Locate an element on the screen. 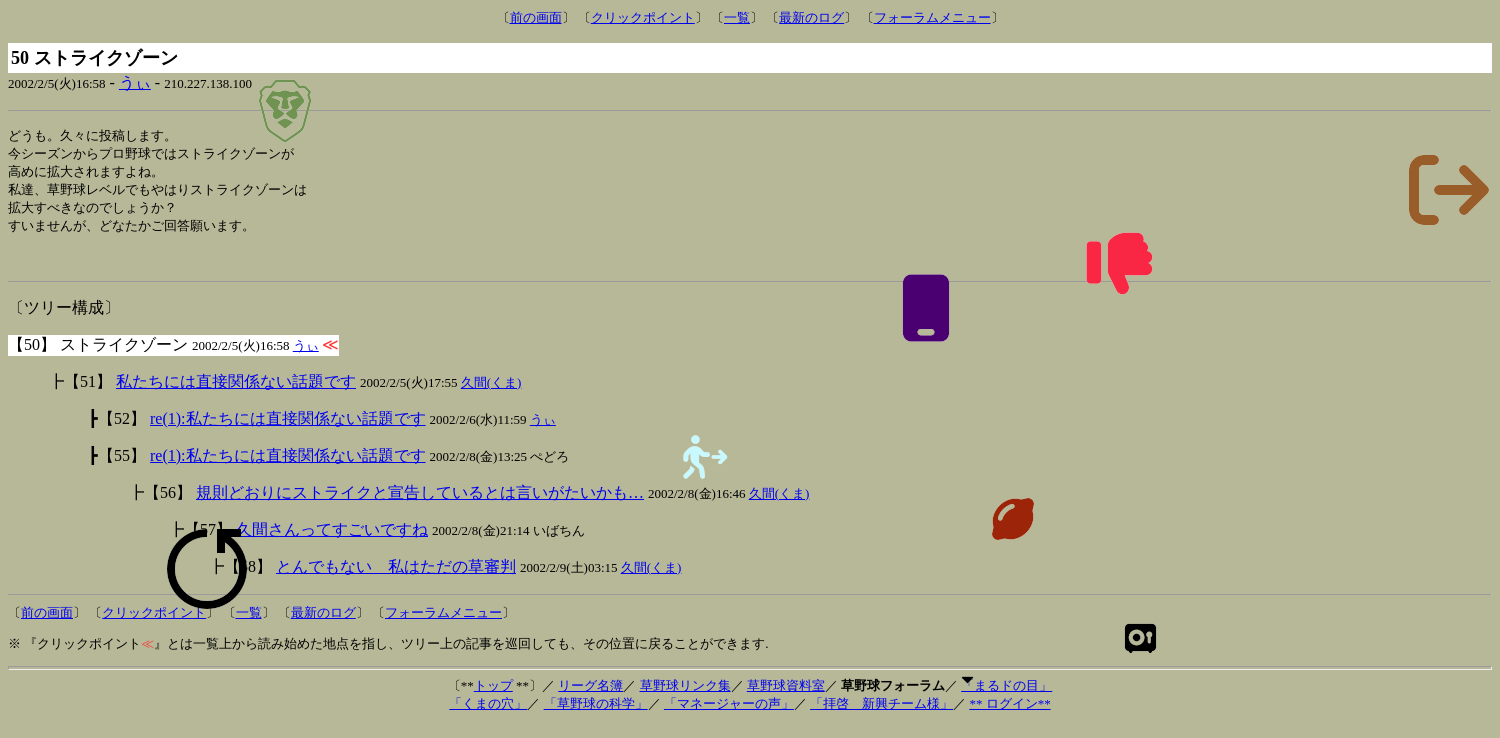 The width and height of the screenshot is (1500, 738). indicates mobile device or smartphone is located at coordinates (926, 308).